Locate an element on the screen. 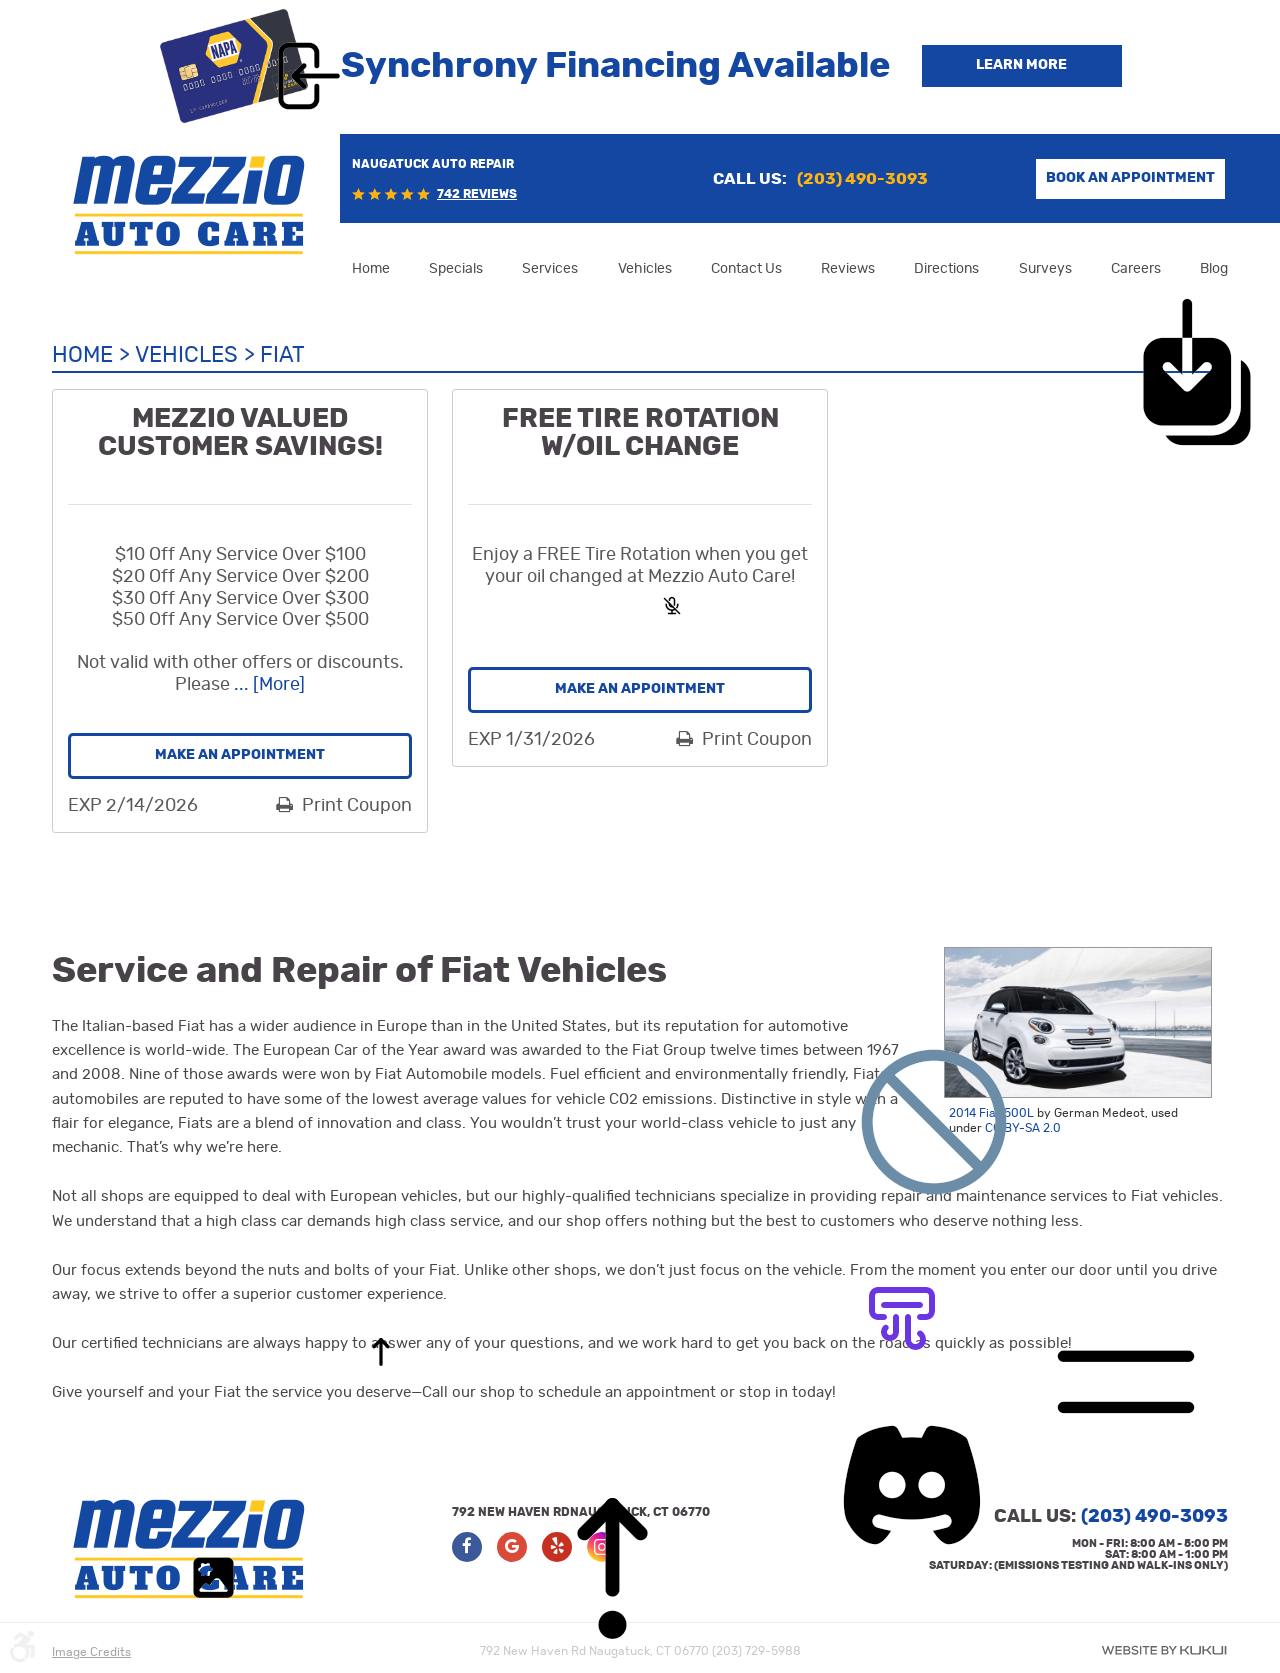 The image size is (1280, 1673). move item up in a list is located at coordinates (381, 1352).